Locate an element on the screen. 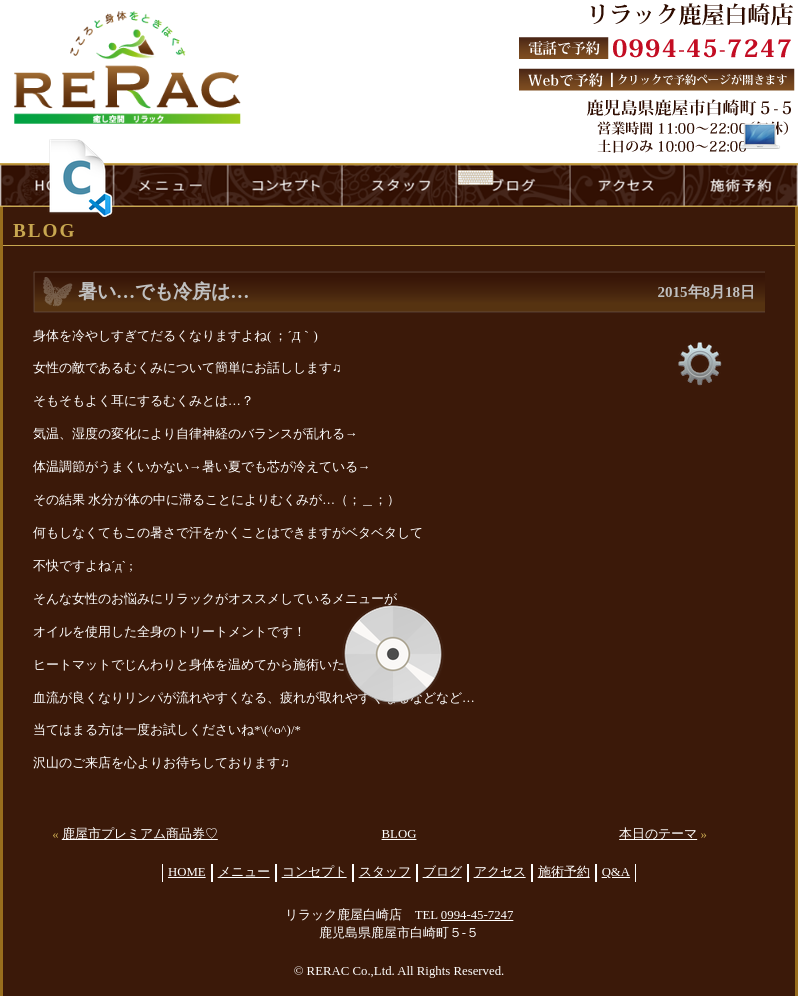  indicates a DVD+R disc drive or media is located at coordinates (393, 654).